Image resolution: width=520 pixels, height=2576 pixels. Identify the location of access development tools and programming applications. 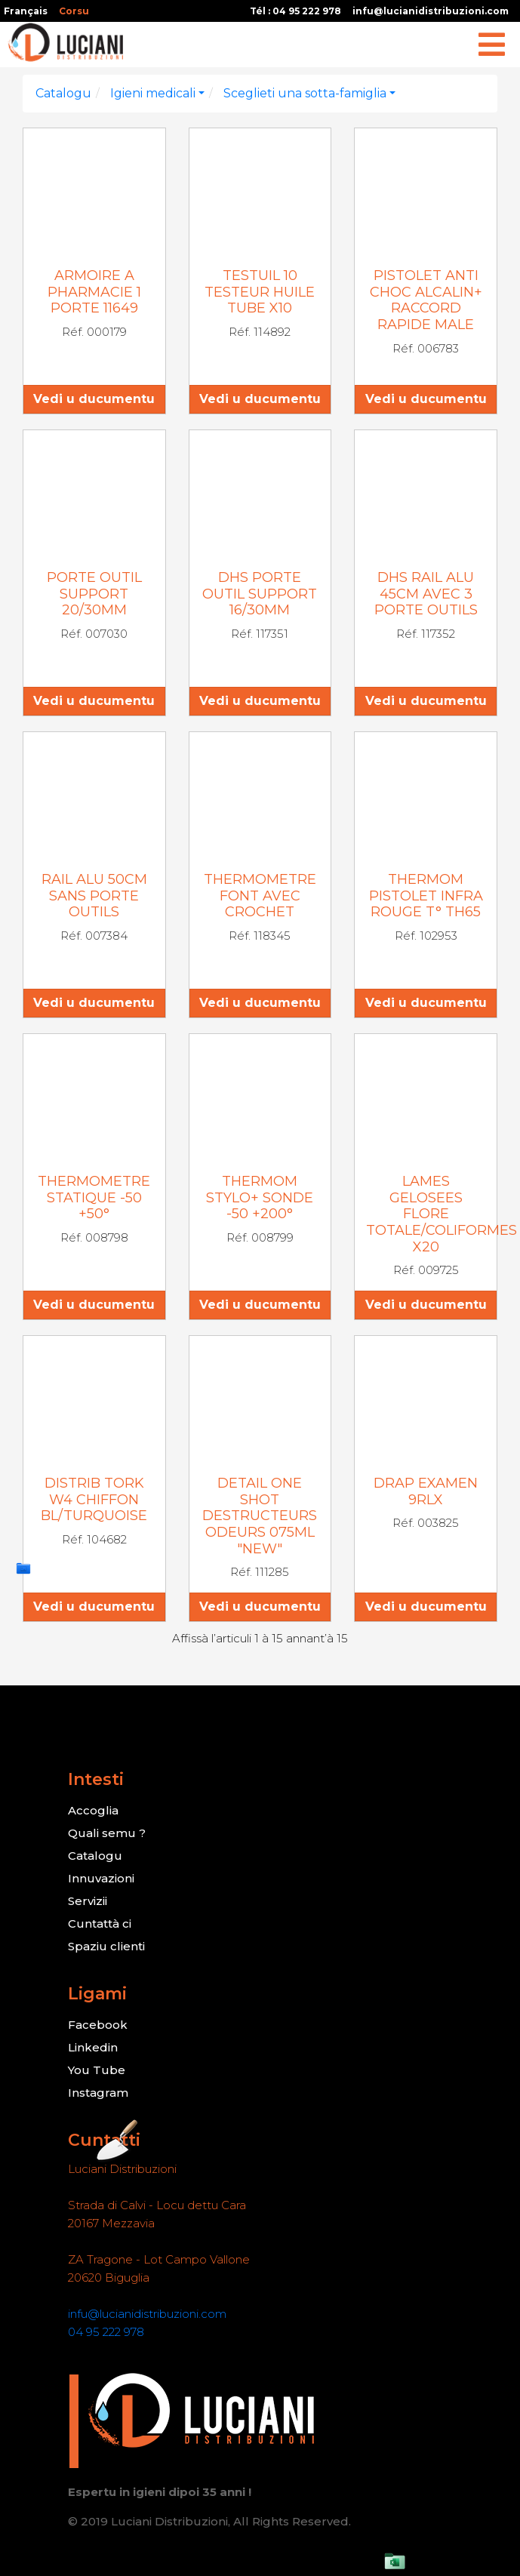
(117, 2141).